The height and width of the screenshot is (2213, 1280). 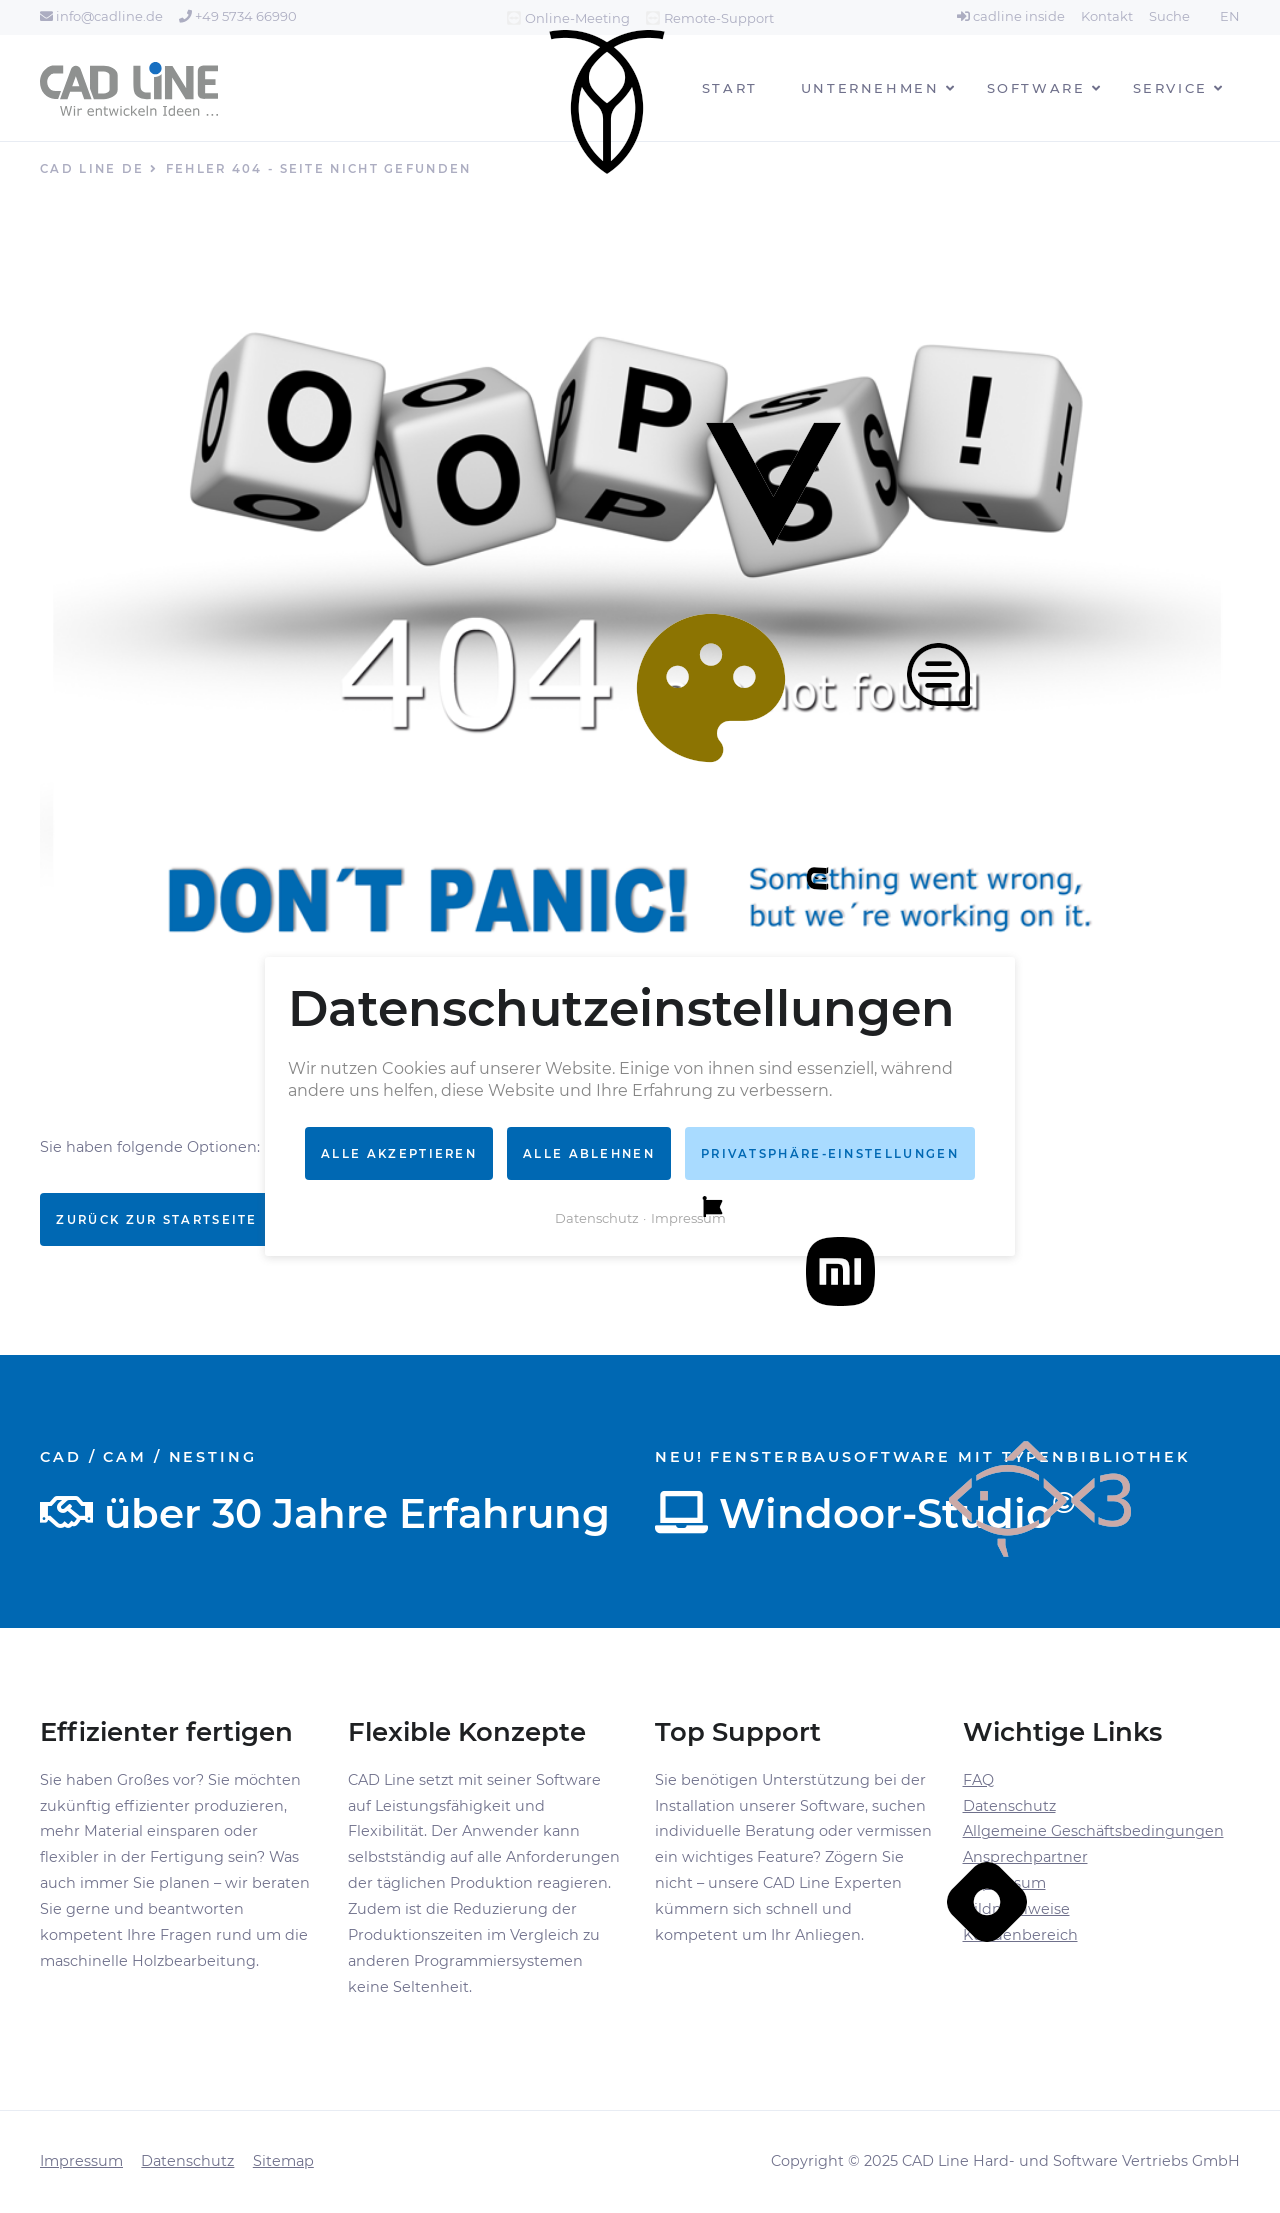 What do you see at coordinates (712, 1206) in the screenshot?
I see `font awesome brand logo` at bounding box center [712, 1206].